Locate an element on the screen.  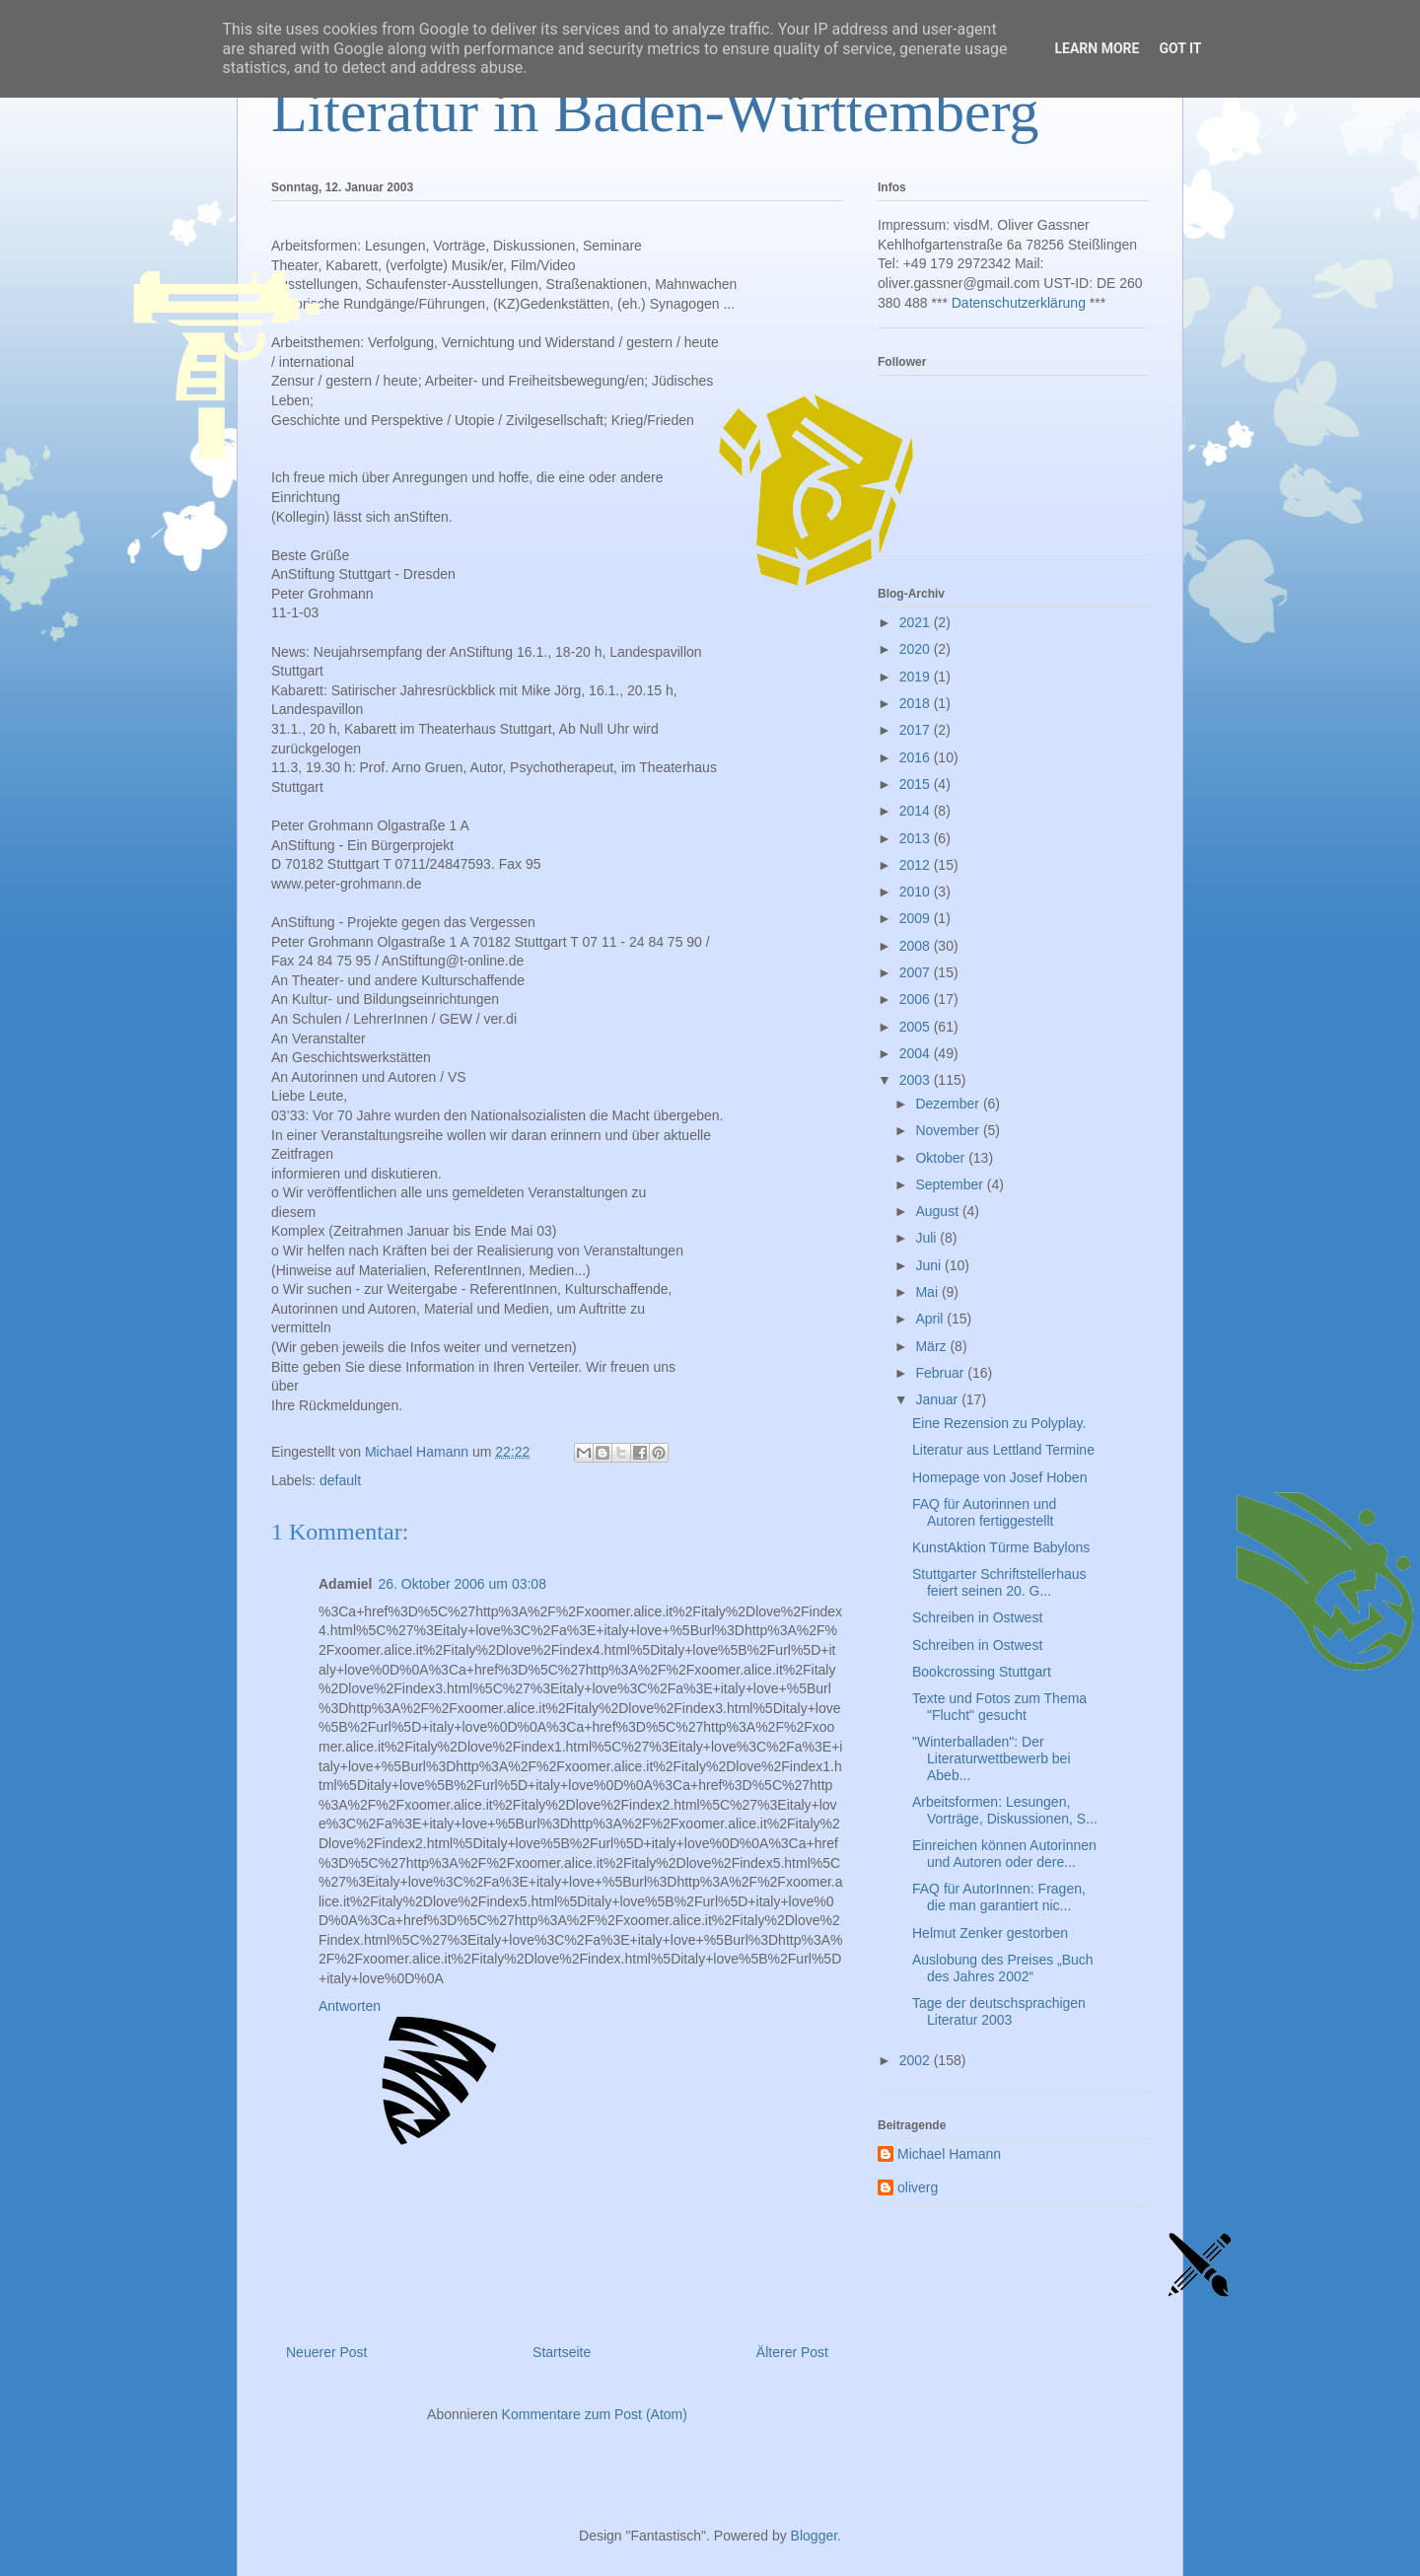
indicates a corrupted or damaged file is located at coordinates (816, 490).